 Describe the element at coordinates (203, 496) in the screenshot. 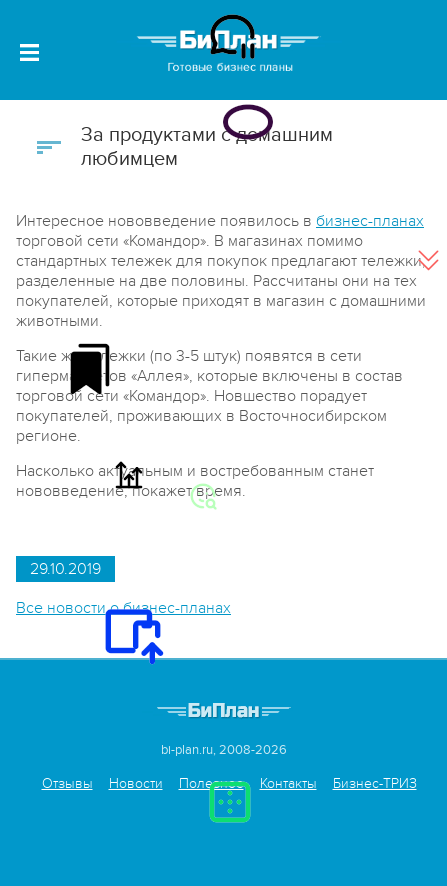

I see `search for emotions or mood filters` at that location.